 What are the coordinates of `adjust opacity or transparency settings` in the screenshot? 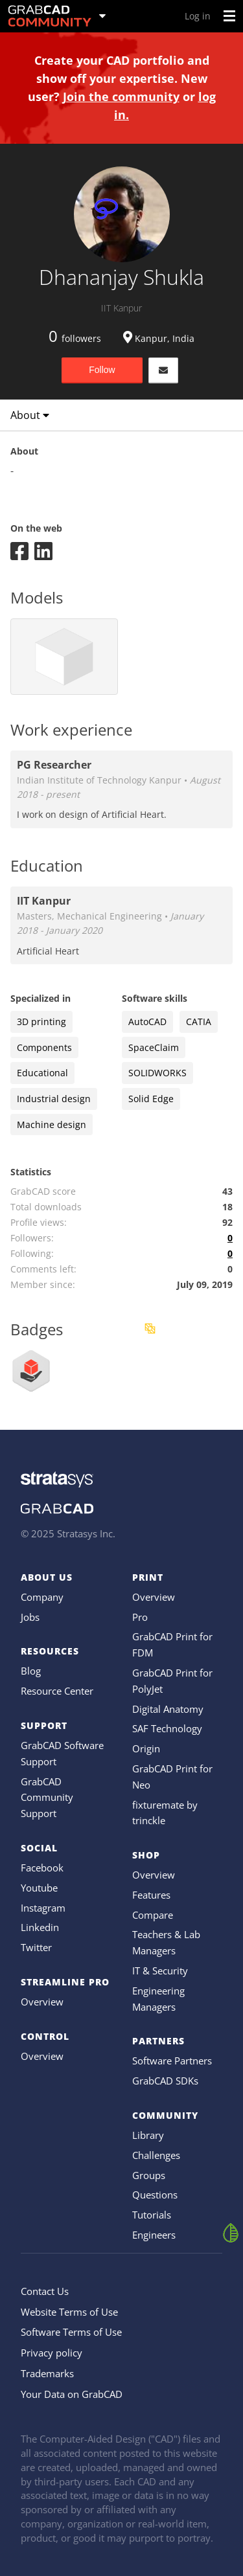 It's located at (231, 2233).